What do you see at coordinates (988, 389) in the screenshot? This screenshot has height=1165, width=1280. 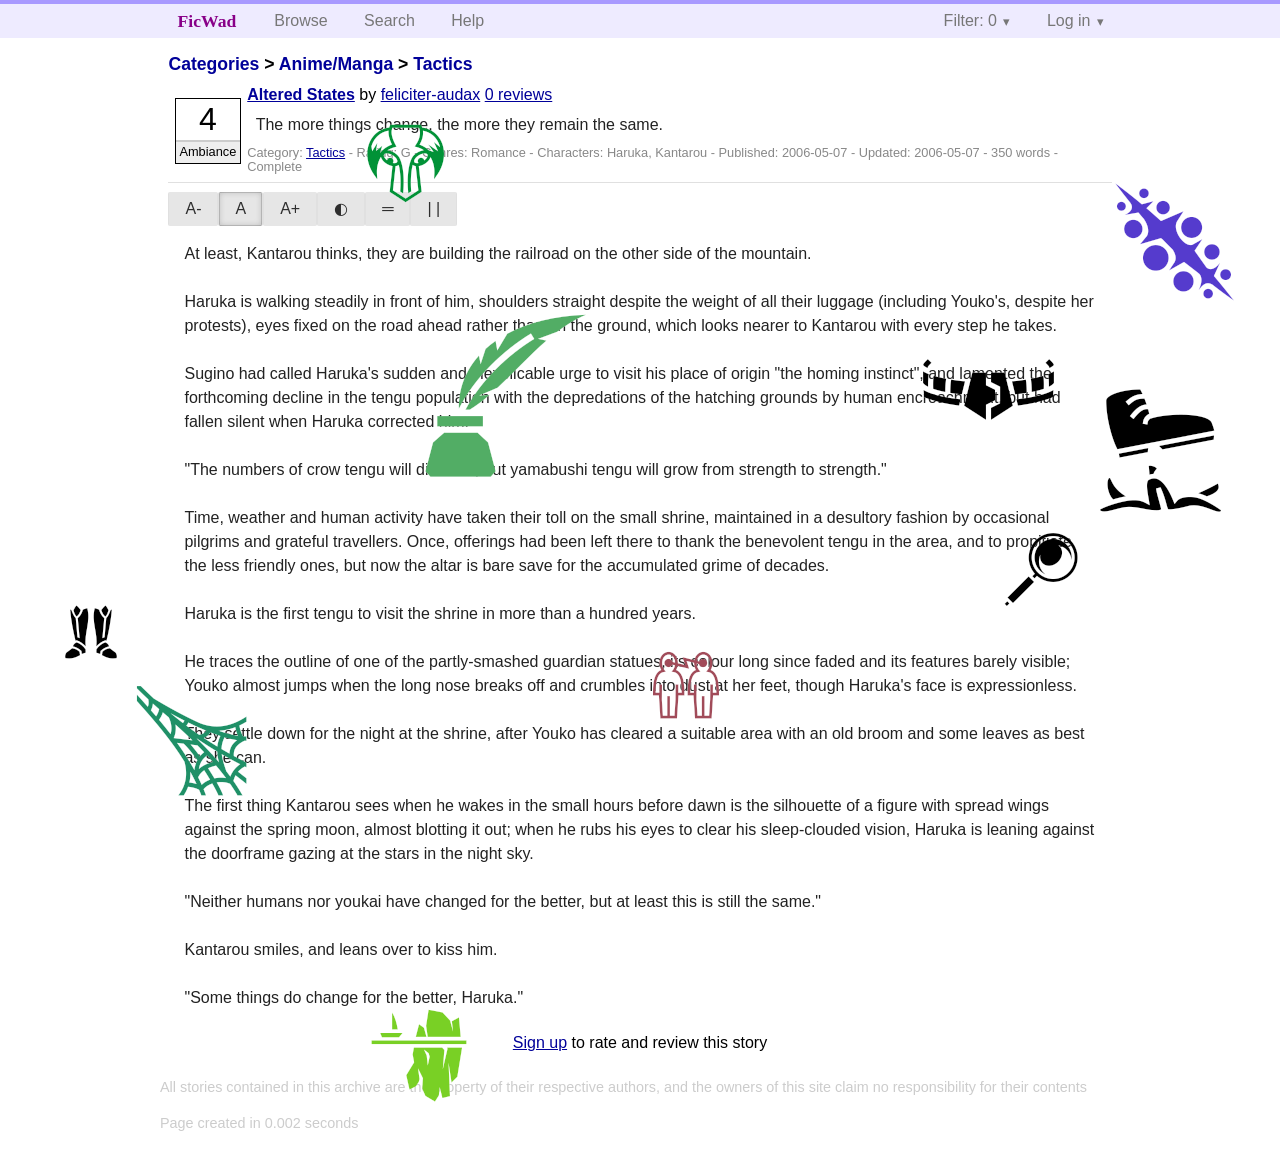 I see `equip armor belt to character` at bounding box center [988, 389].